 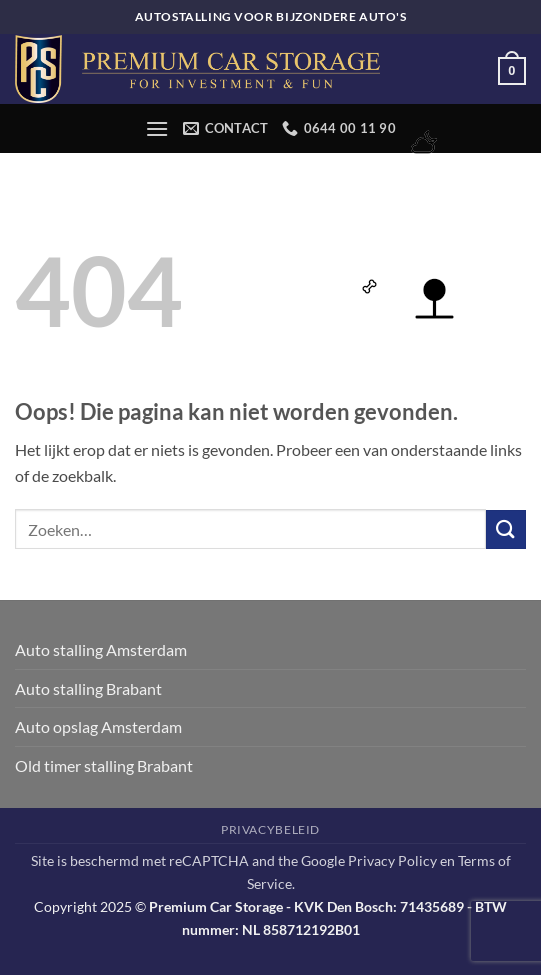 What do you see at coordinates (434, 299) in the screenshot?
I see `mark a location on the map` at bounding box center [434, 299].